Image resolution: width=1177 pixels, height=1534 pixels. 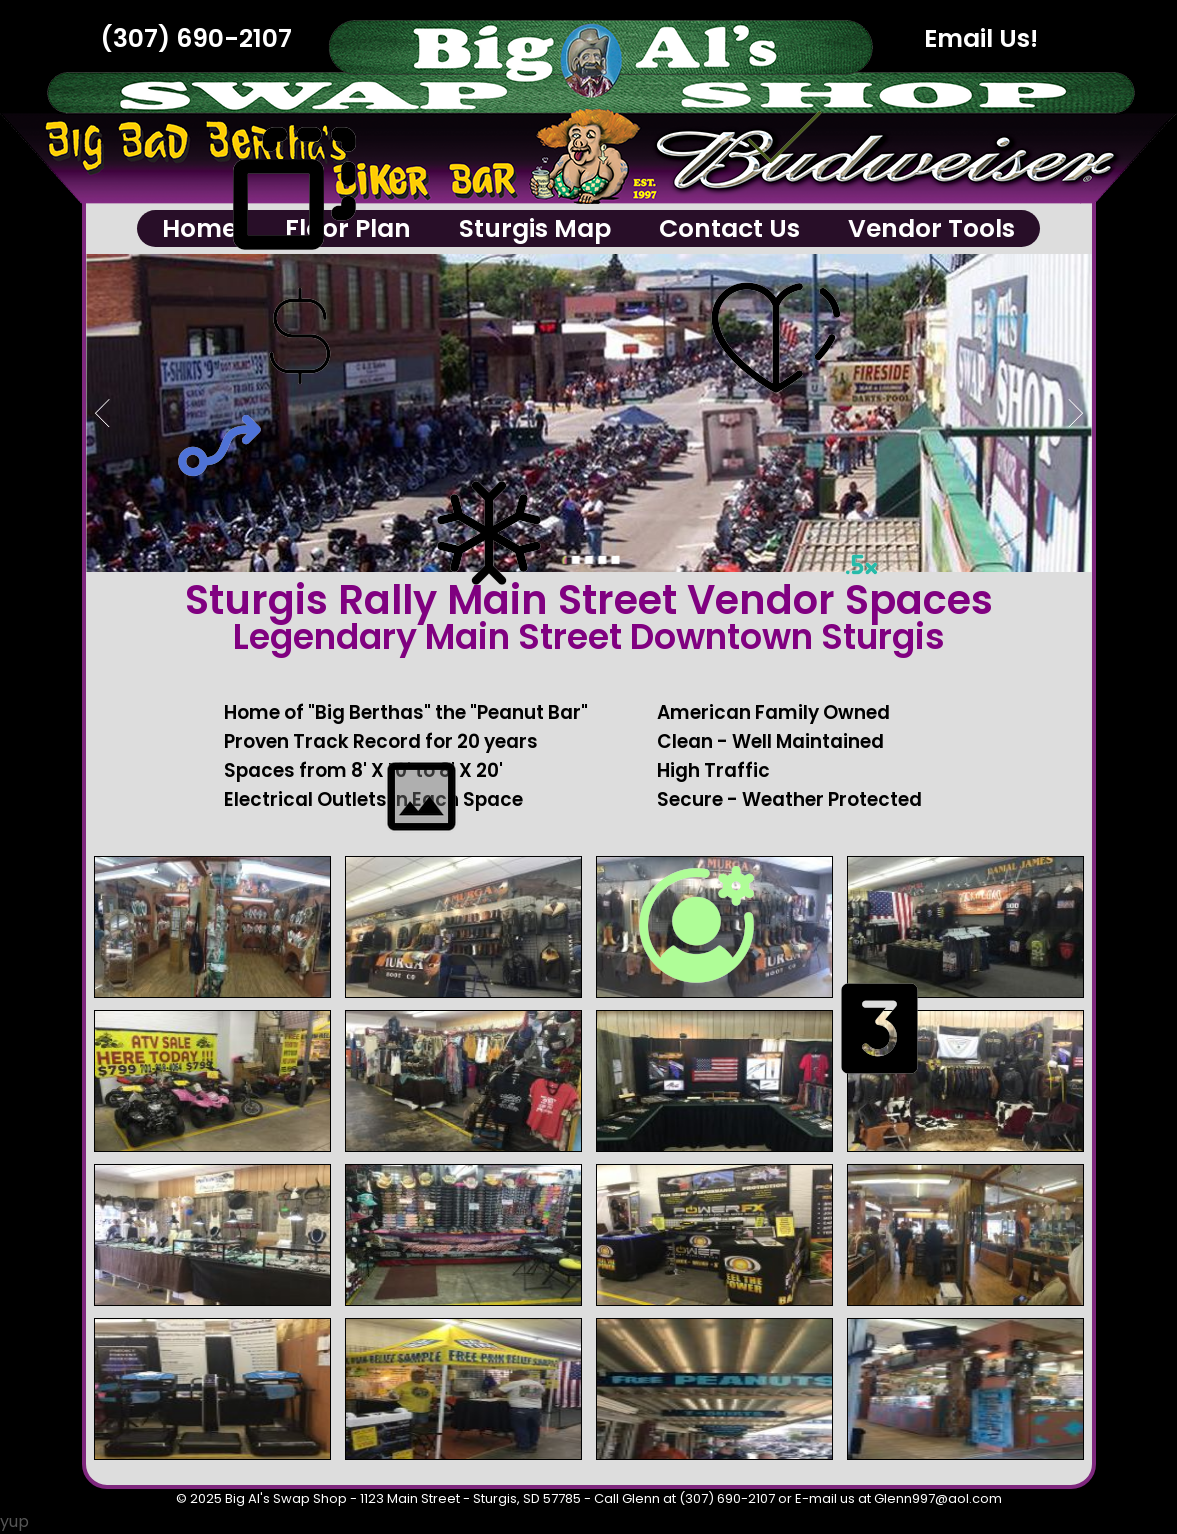 I want to click on set playback speed to 0.5x, so click(x=861, y=564).